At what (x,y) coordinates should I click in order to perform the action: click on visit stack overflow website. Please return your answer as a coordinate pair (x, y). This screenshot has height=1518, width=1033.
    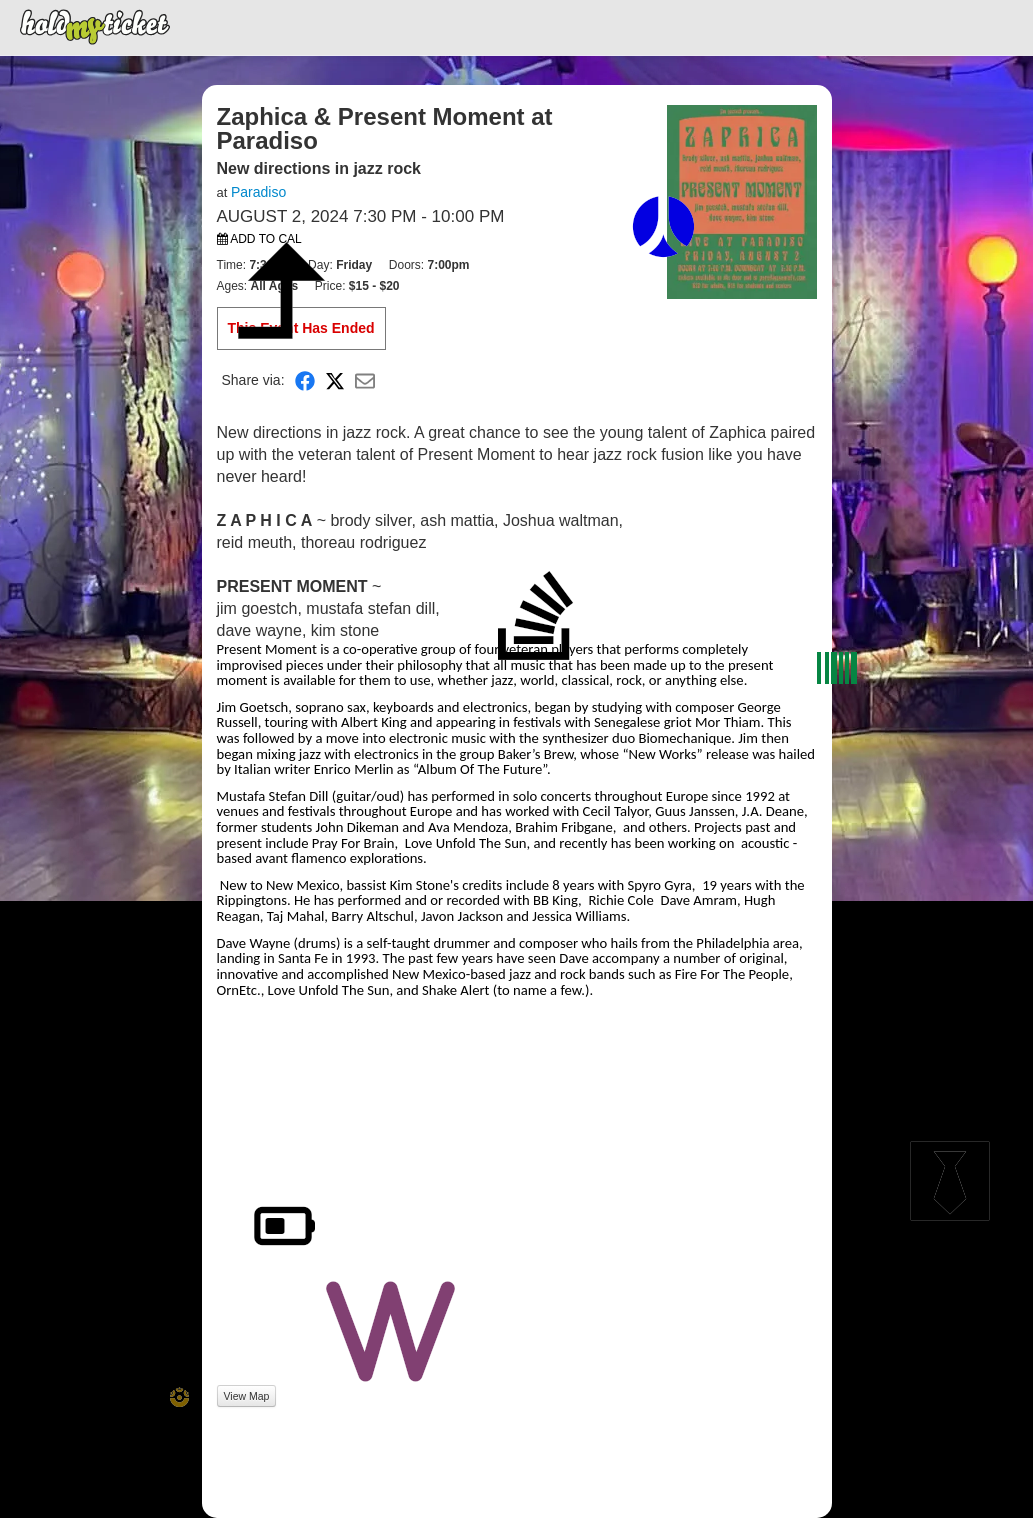
    Looking at the image, I should click on (535, 615).